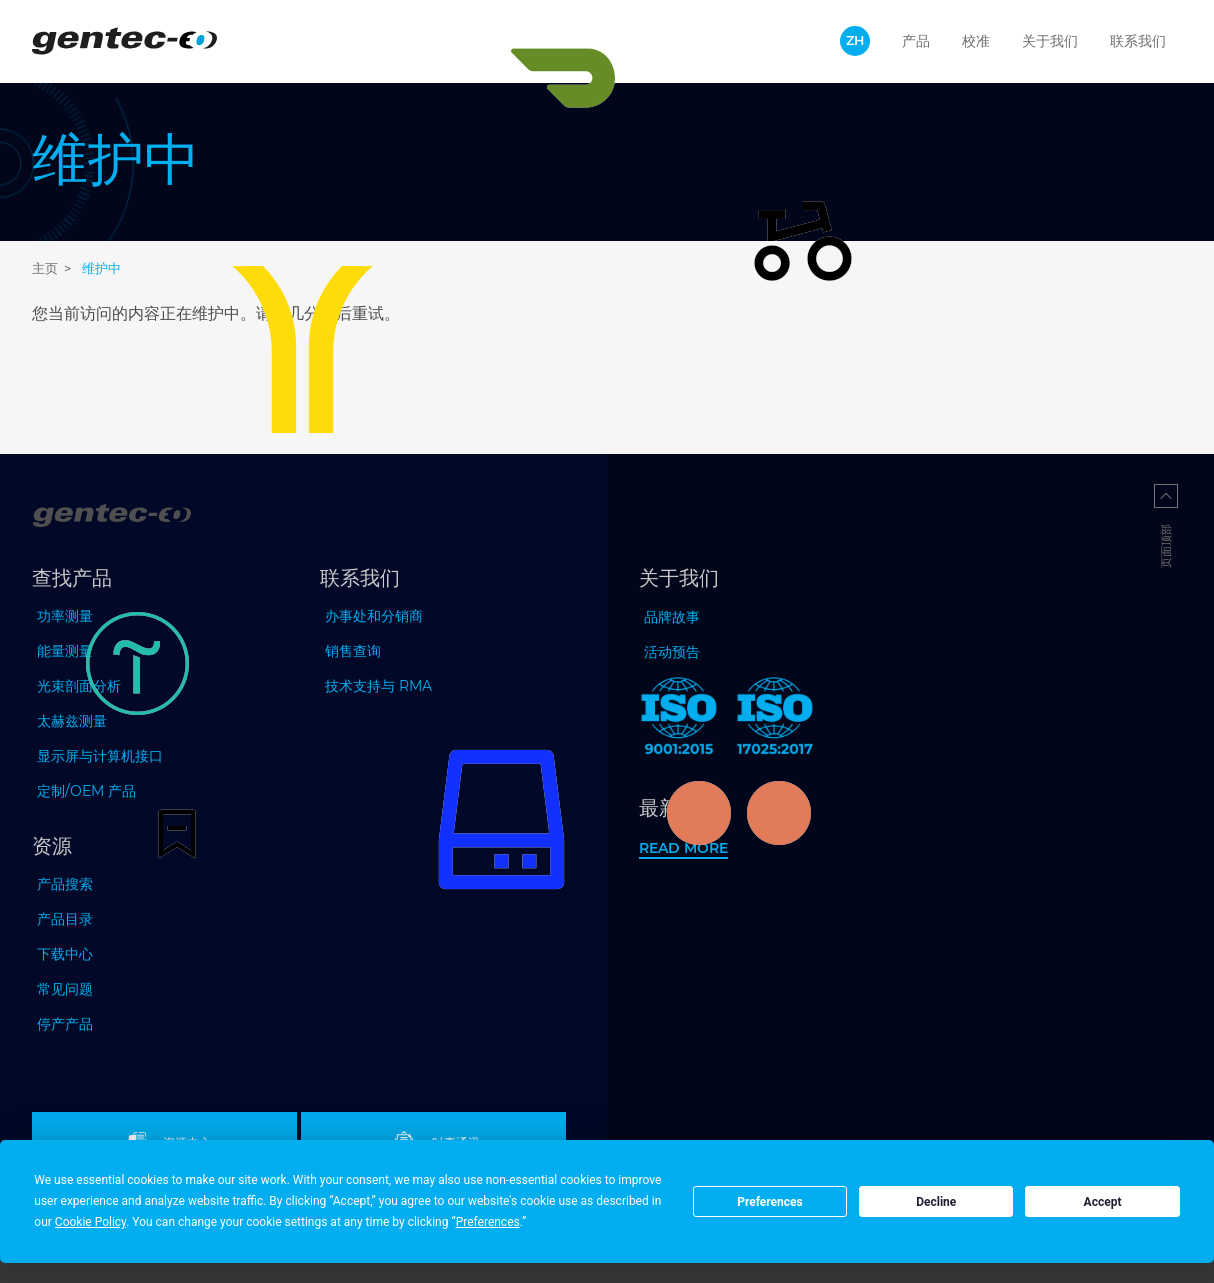 This screenshot has width=1214, height=1283. Describe the element at coordinates (803, 241) in the screenshot. I see `access bike rental or sharing services` at that location.